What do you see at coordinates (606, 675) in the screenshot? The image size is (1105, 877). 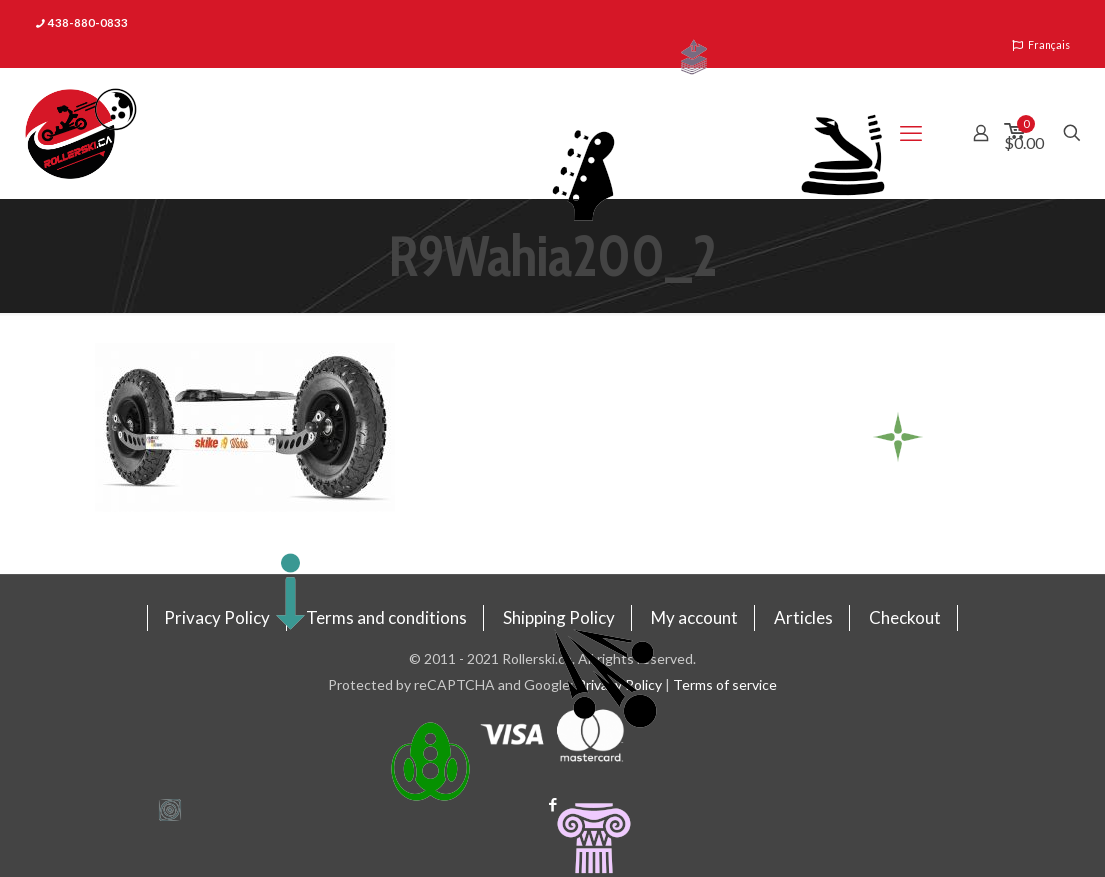 I see `launch projectiles or balls` at bounding box center [606, 675].